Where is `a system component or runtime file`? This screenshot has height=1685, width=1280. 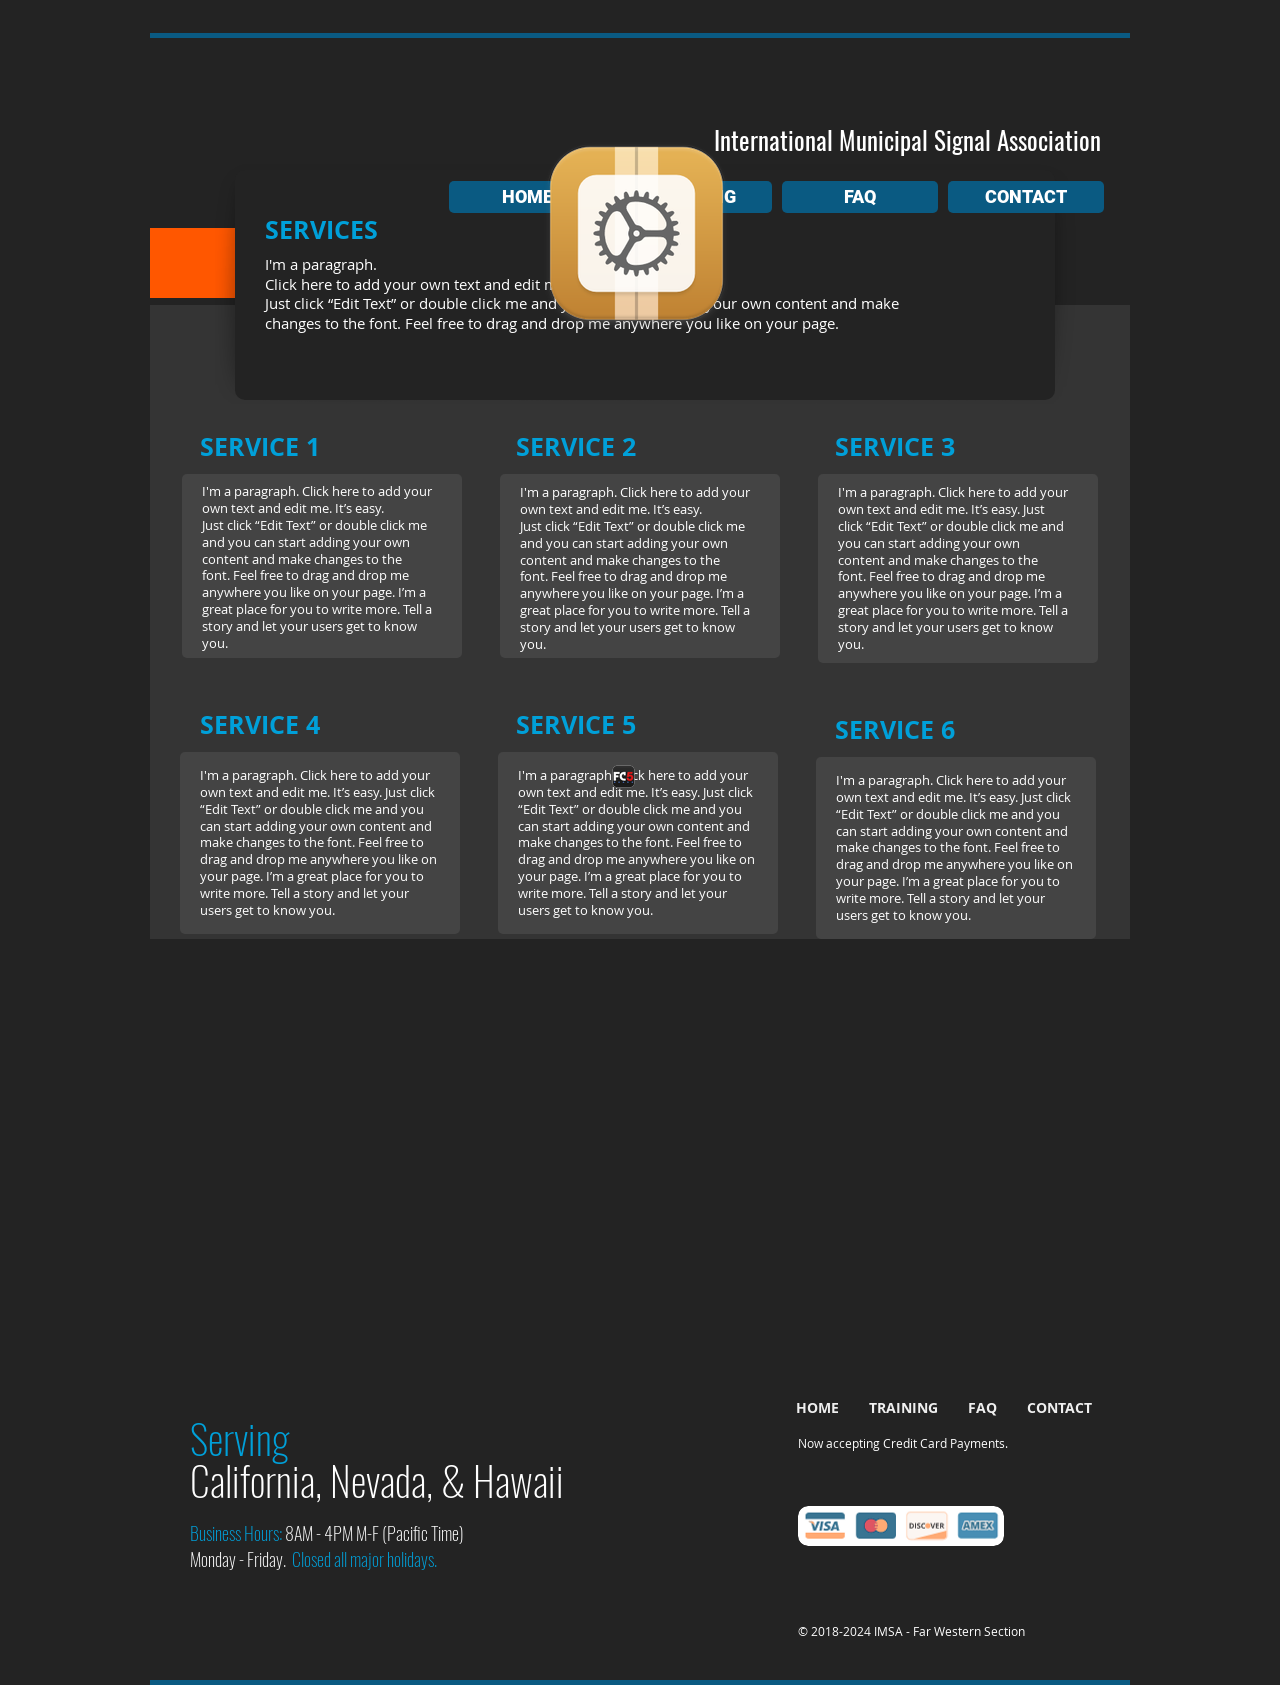
a system component or runtime file is located at coordinates (636, 236).